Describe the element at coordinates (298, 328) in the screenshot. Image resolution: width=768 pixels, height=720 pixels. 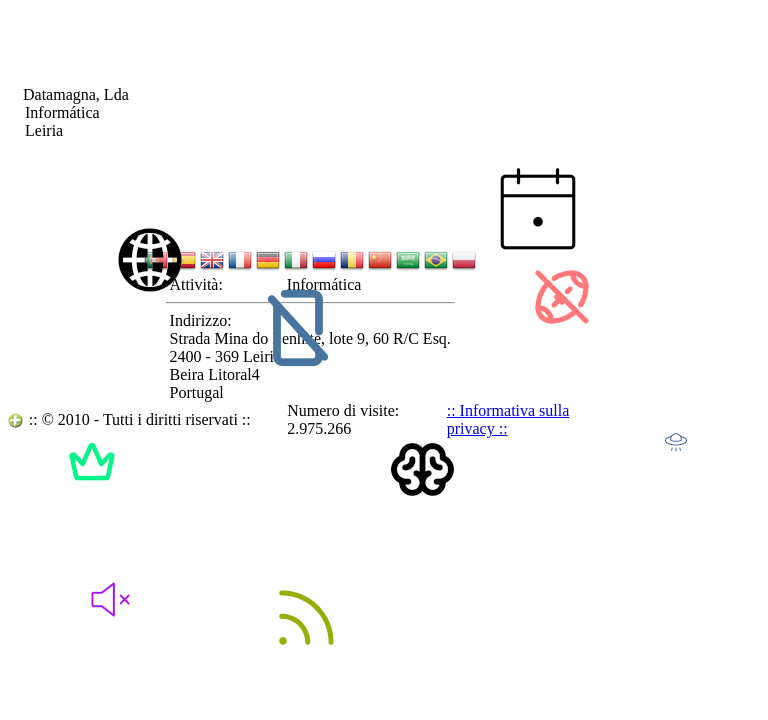
I see `mobile device unavailable or disconnected` at that location.